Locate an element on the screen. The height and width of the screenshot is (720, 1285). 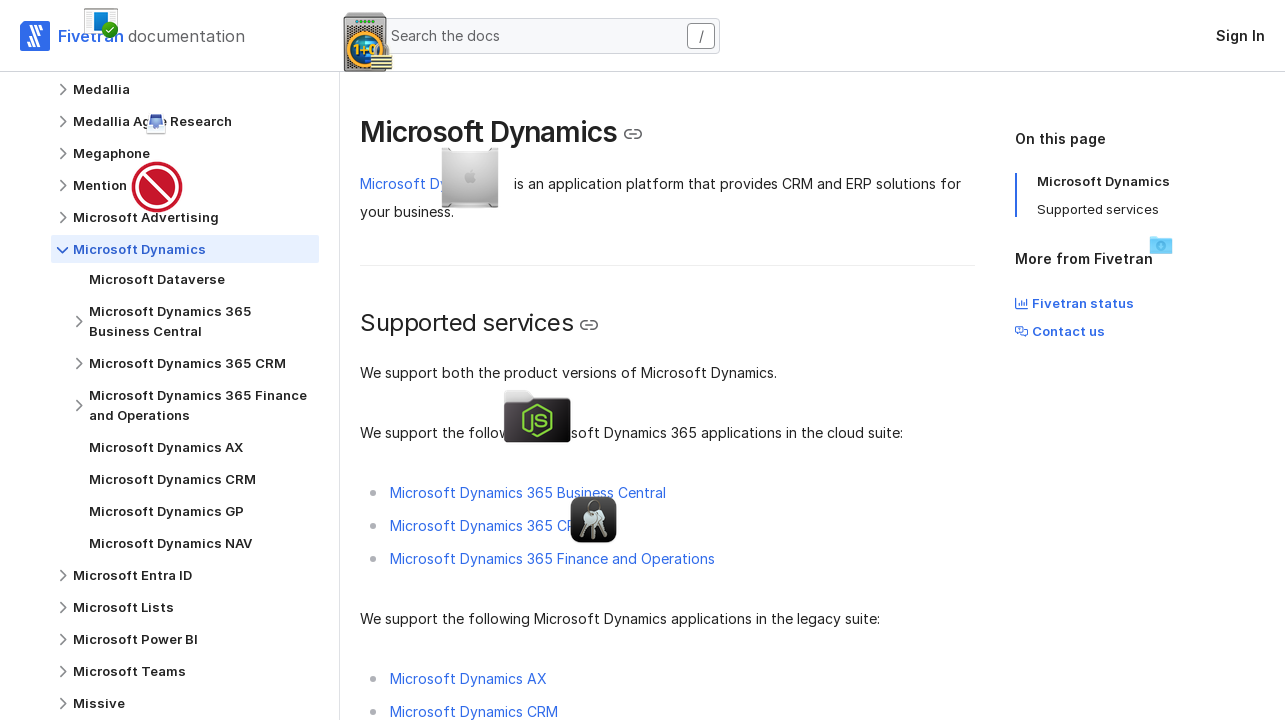
open your downloads folder is located at coordinates (1161, 245).